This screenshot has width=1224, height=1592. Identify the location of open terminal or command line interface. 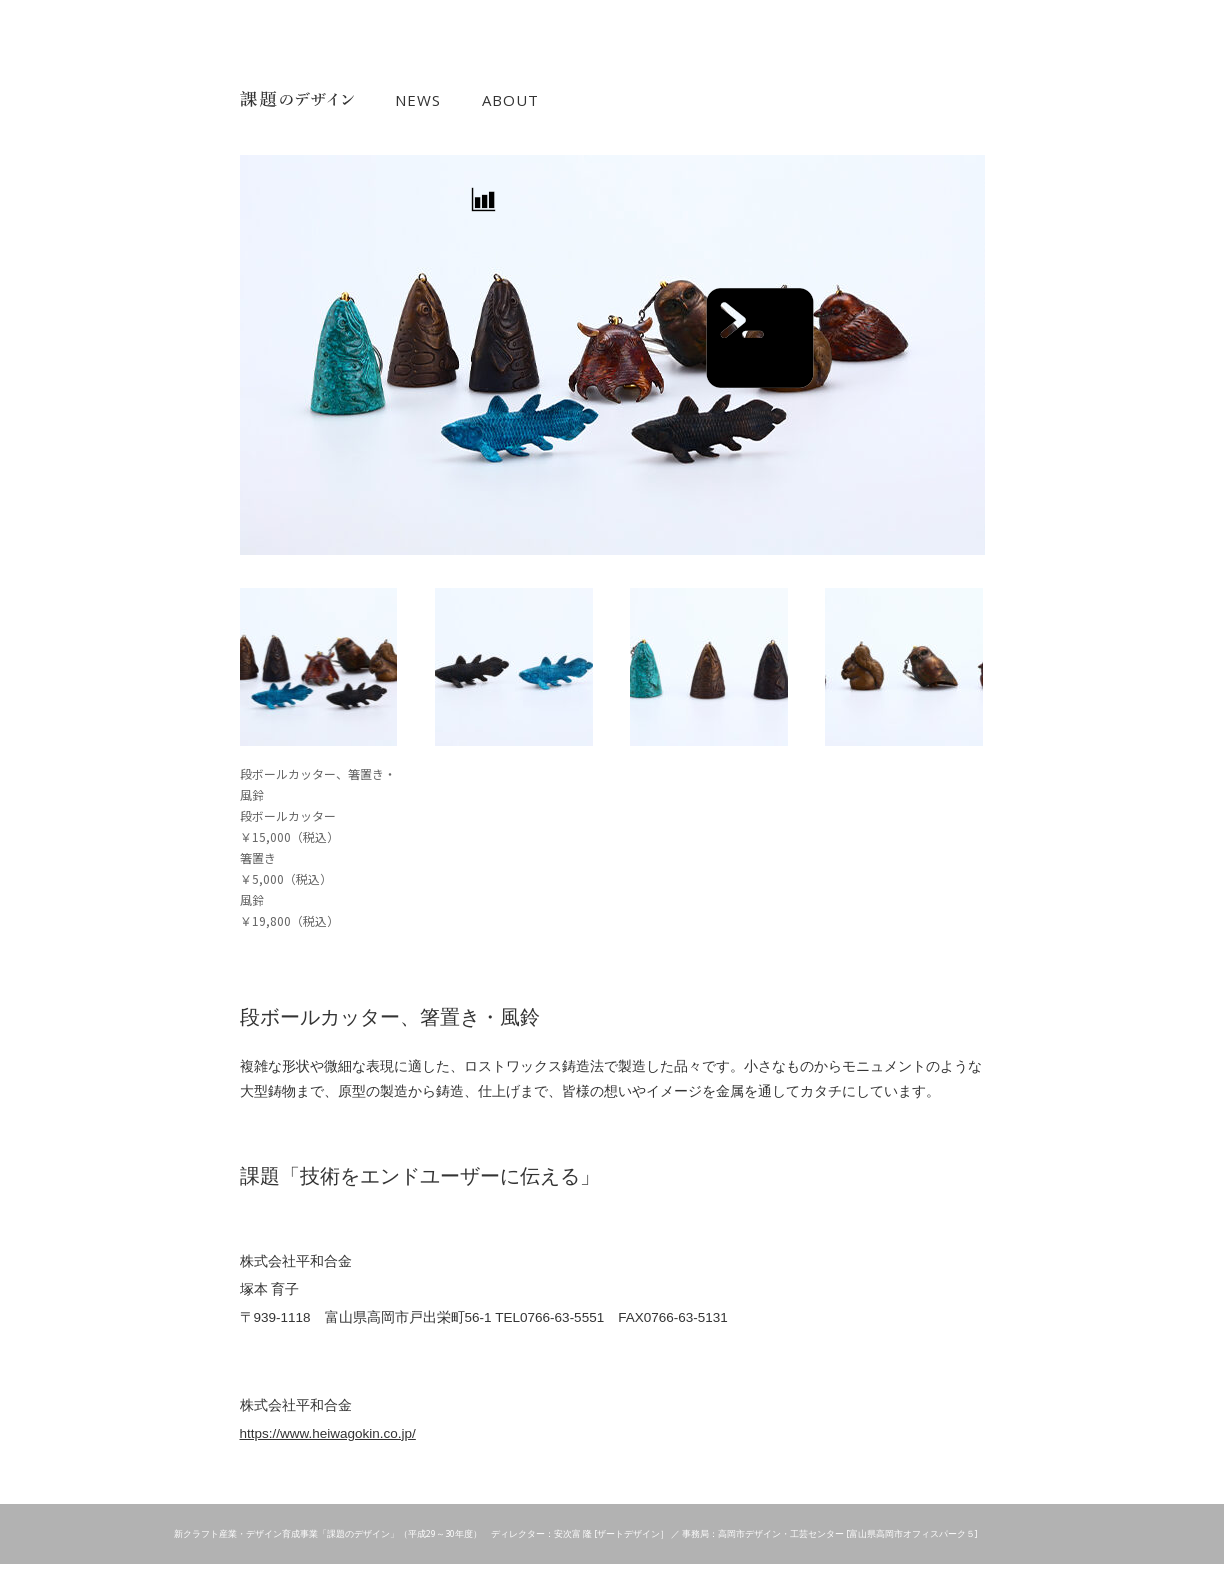
(760, 338).